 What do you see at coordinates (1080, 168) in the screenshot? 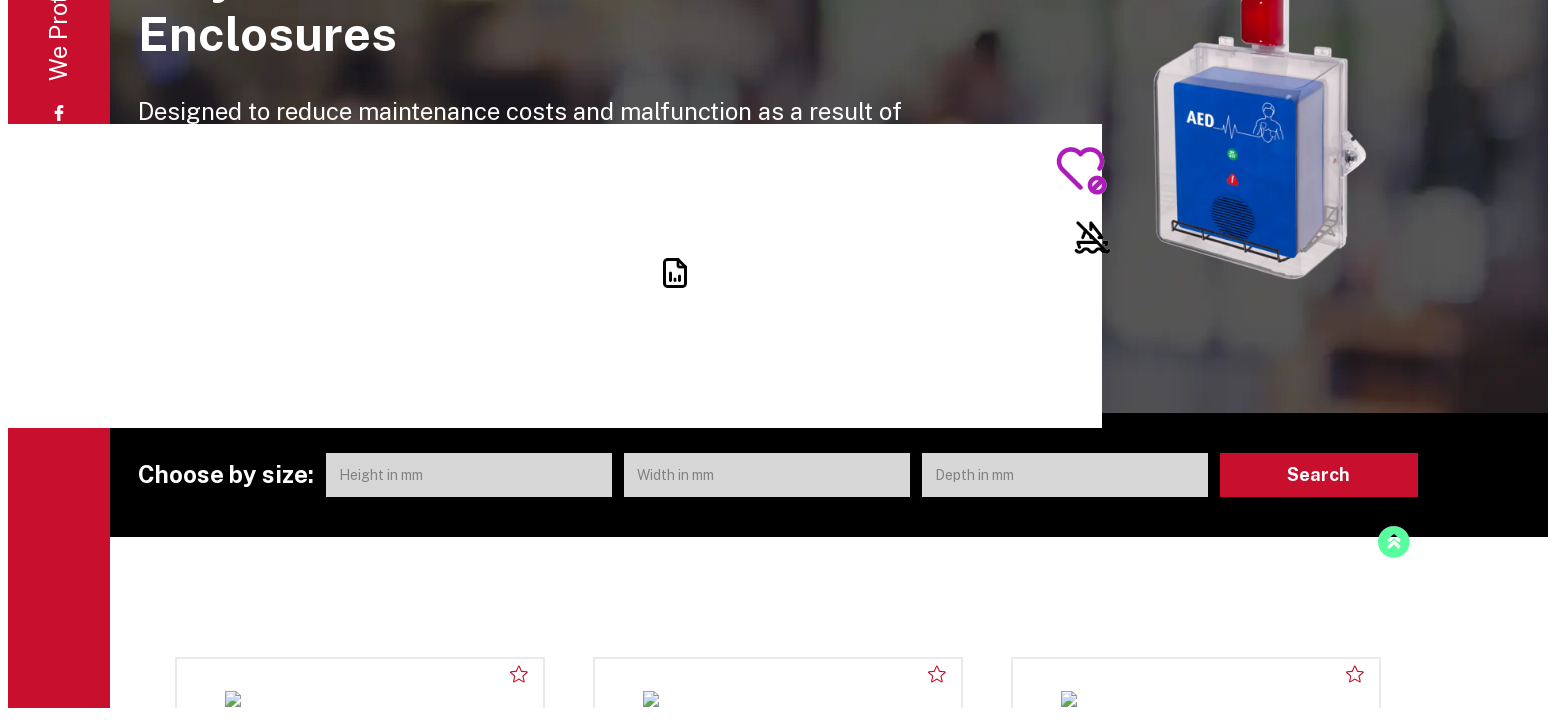
I see `remove from favorites` at bounding box center [1080, 168].